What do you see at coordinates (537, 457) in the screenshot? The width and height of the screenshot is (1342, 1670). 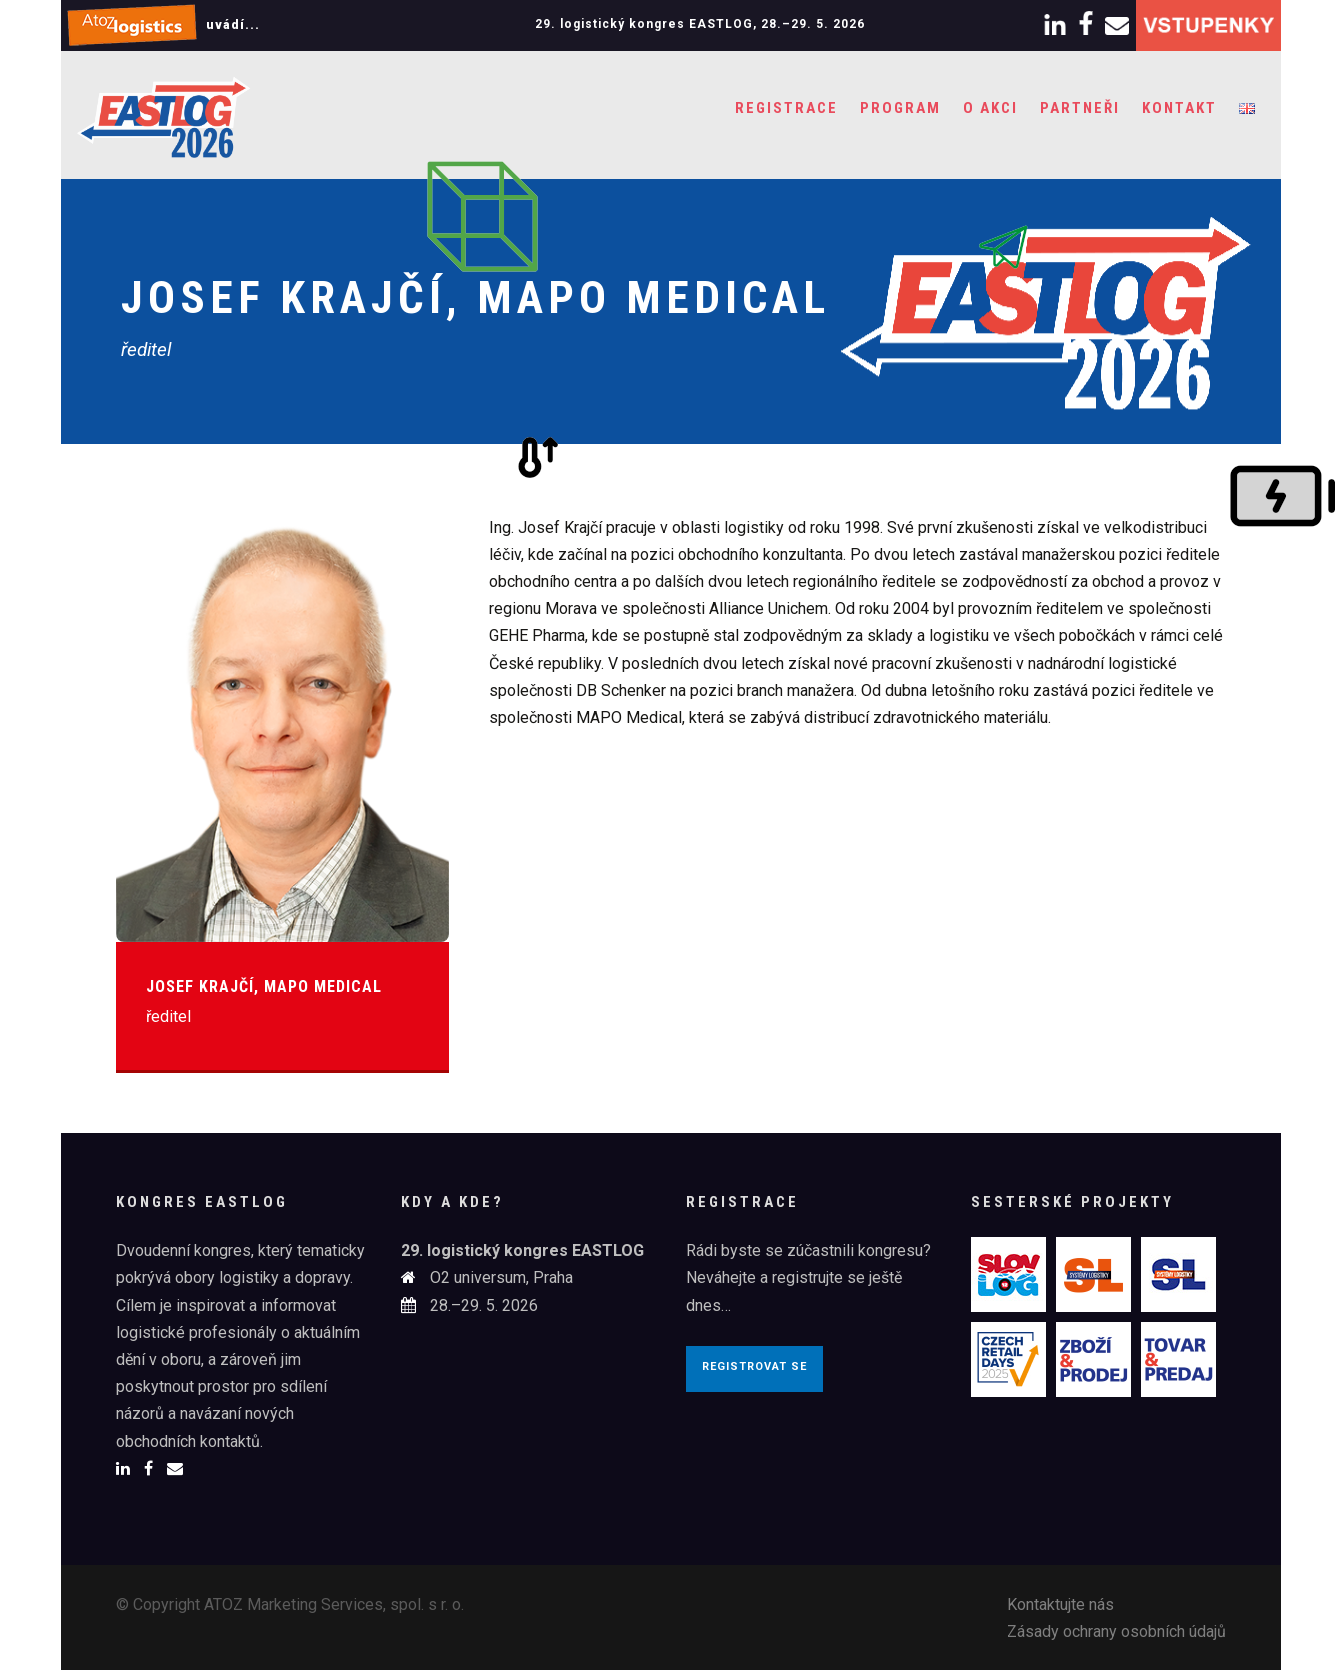 I see `indicates rising temperature` at bounding box center [537, 457].